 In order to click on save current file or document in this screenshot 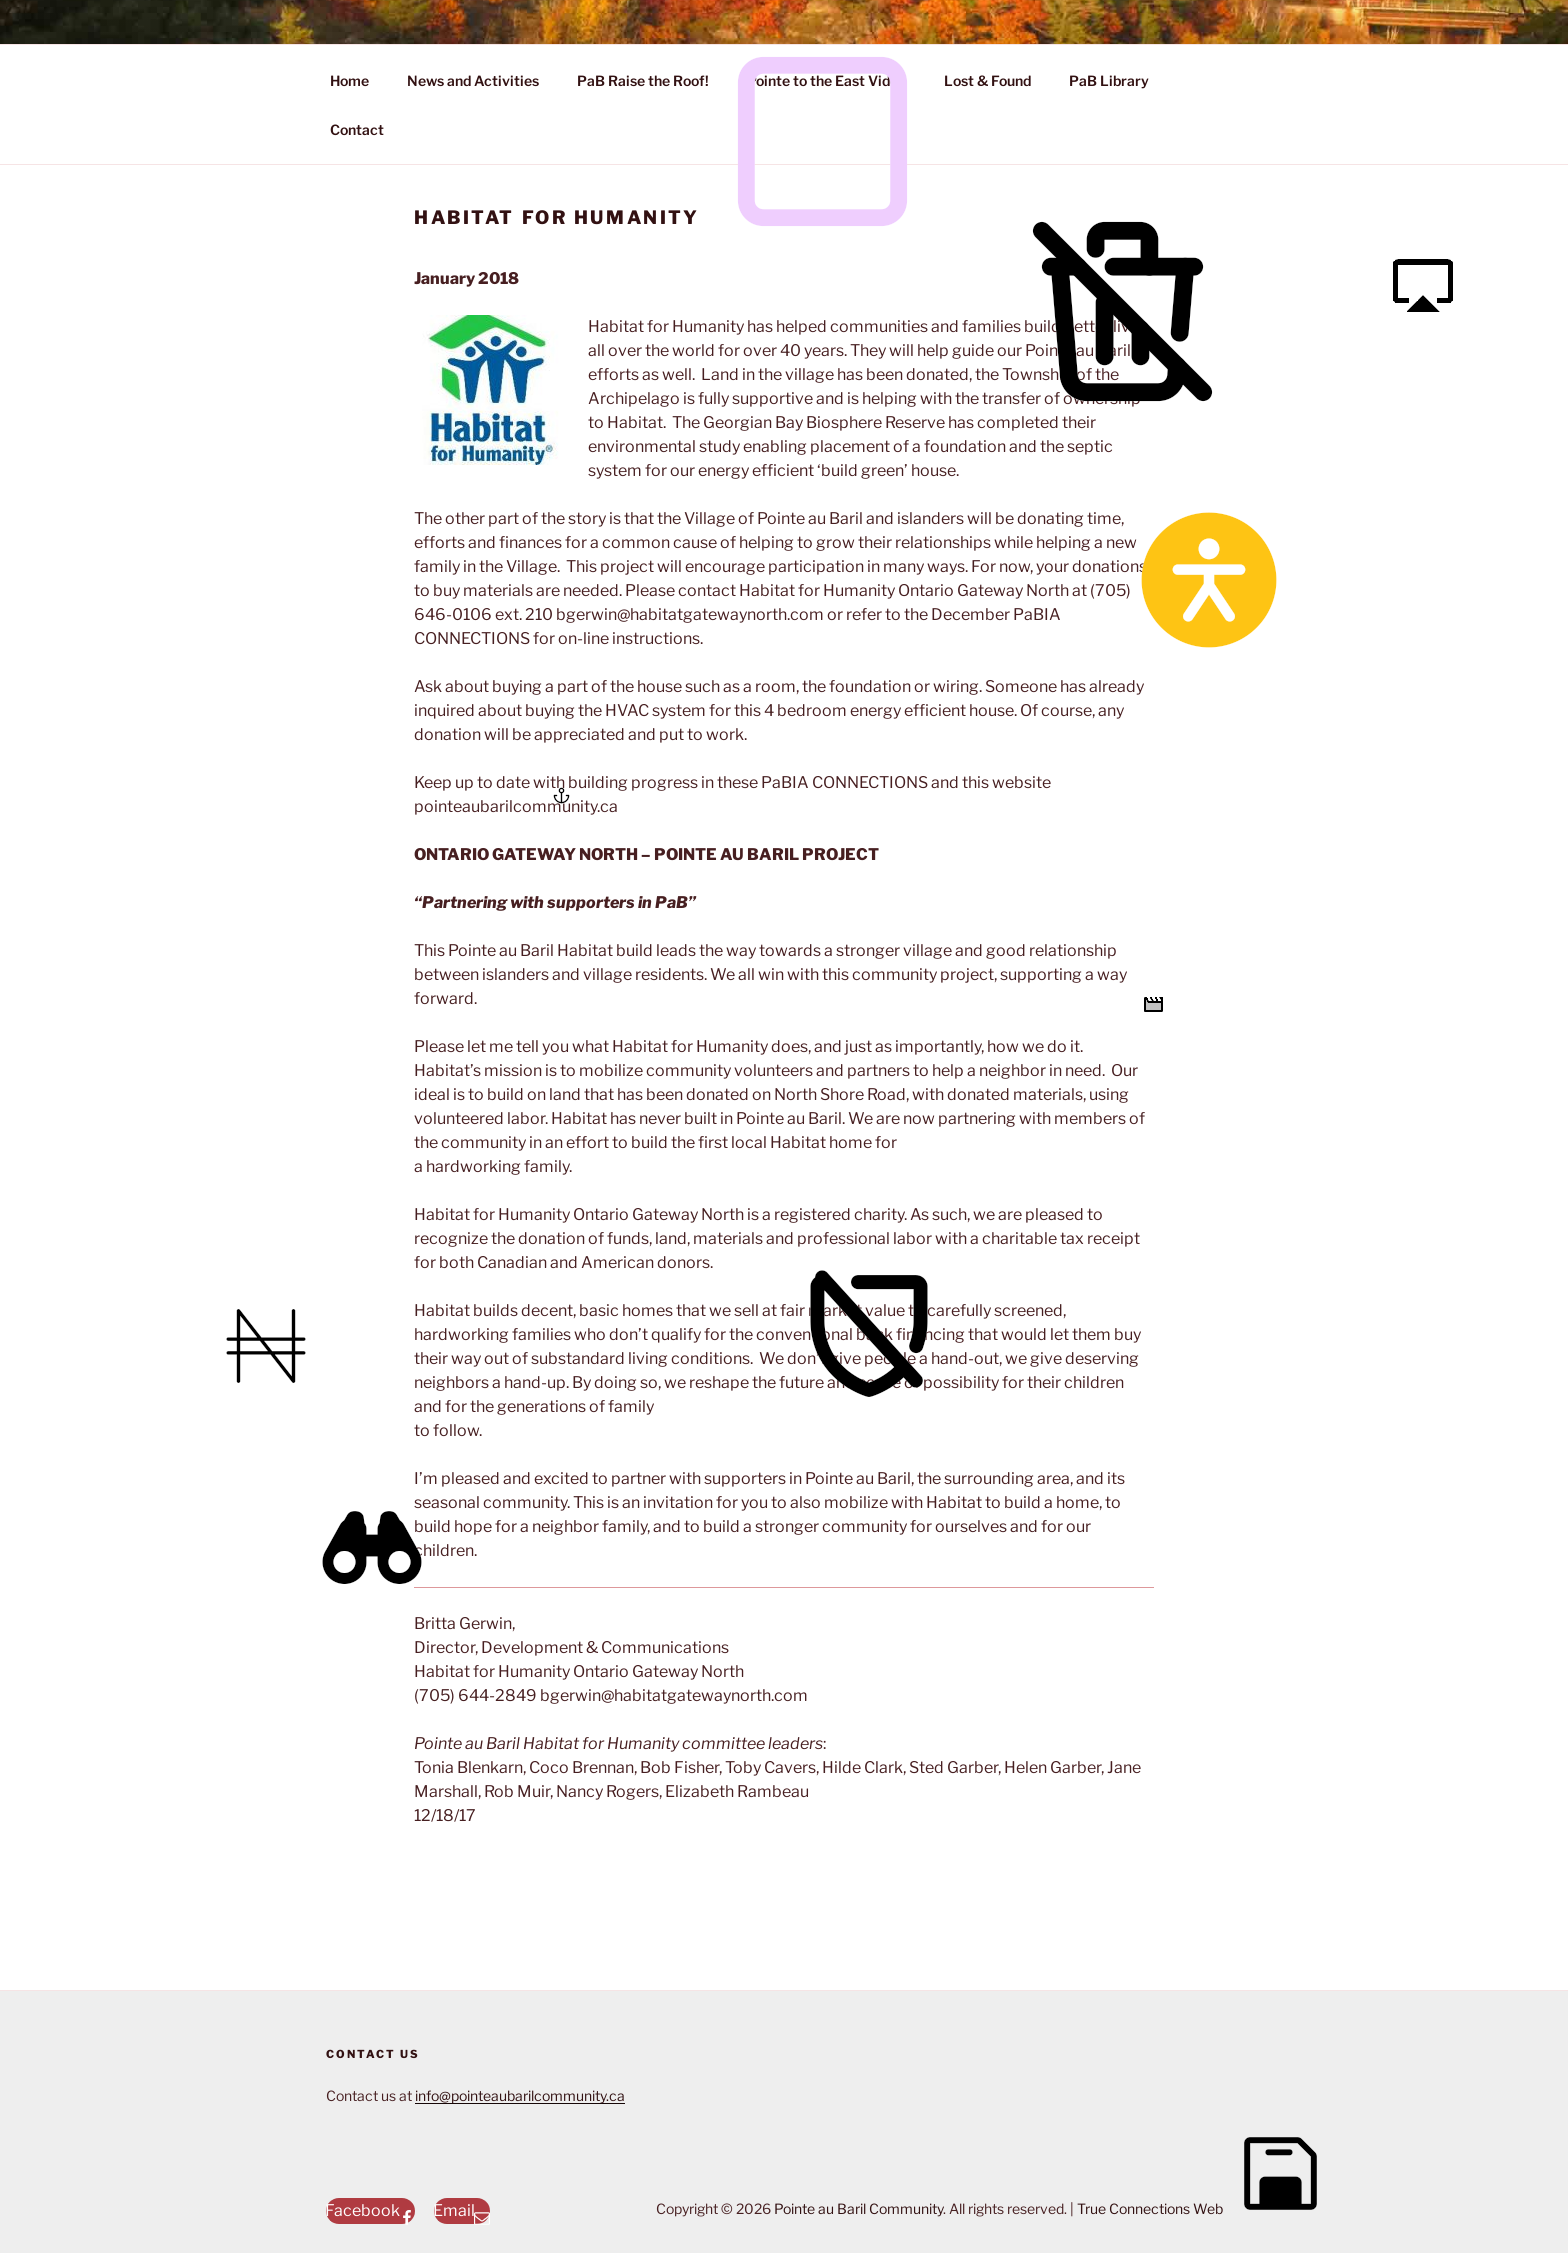, I will do `click(1280, 2173)`.